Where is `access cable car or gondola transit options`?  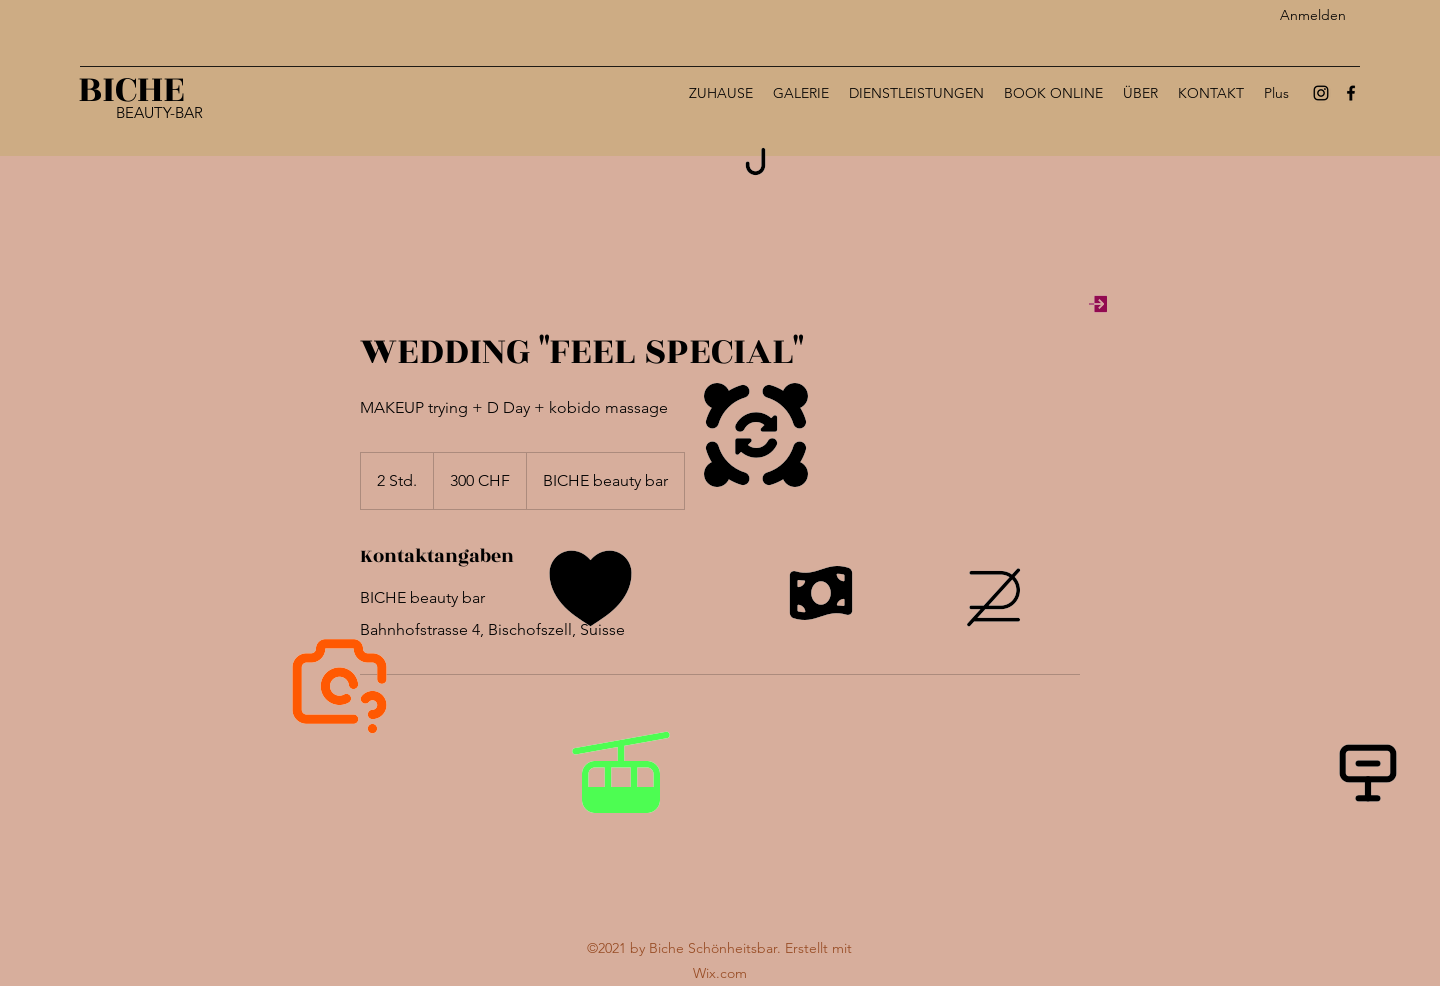
access cable car or gondola transit options is located at coordinates (621, 774).